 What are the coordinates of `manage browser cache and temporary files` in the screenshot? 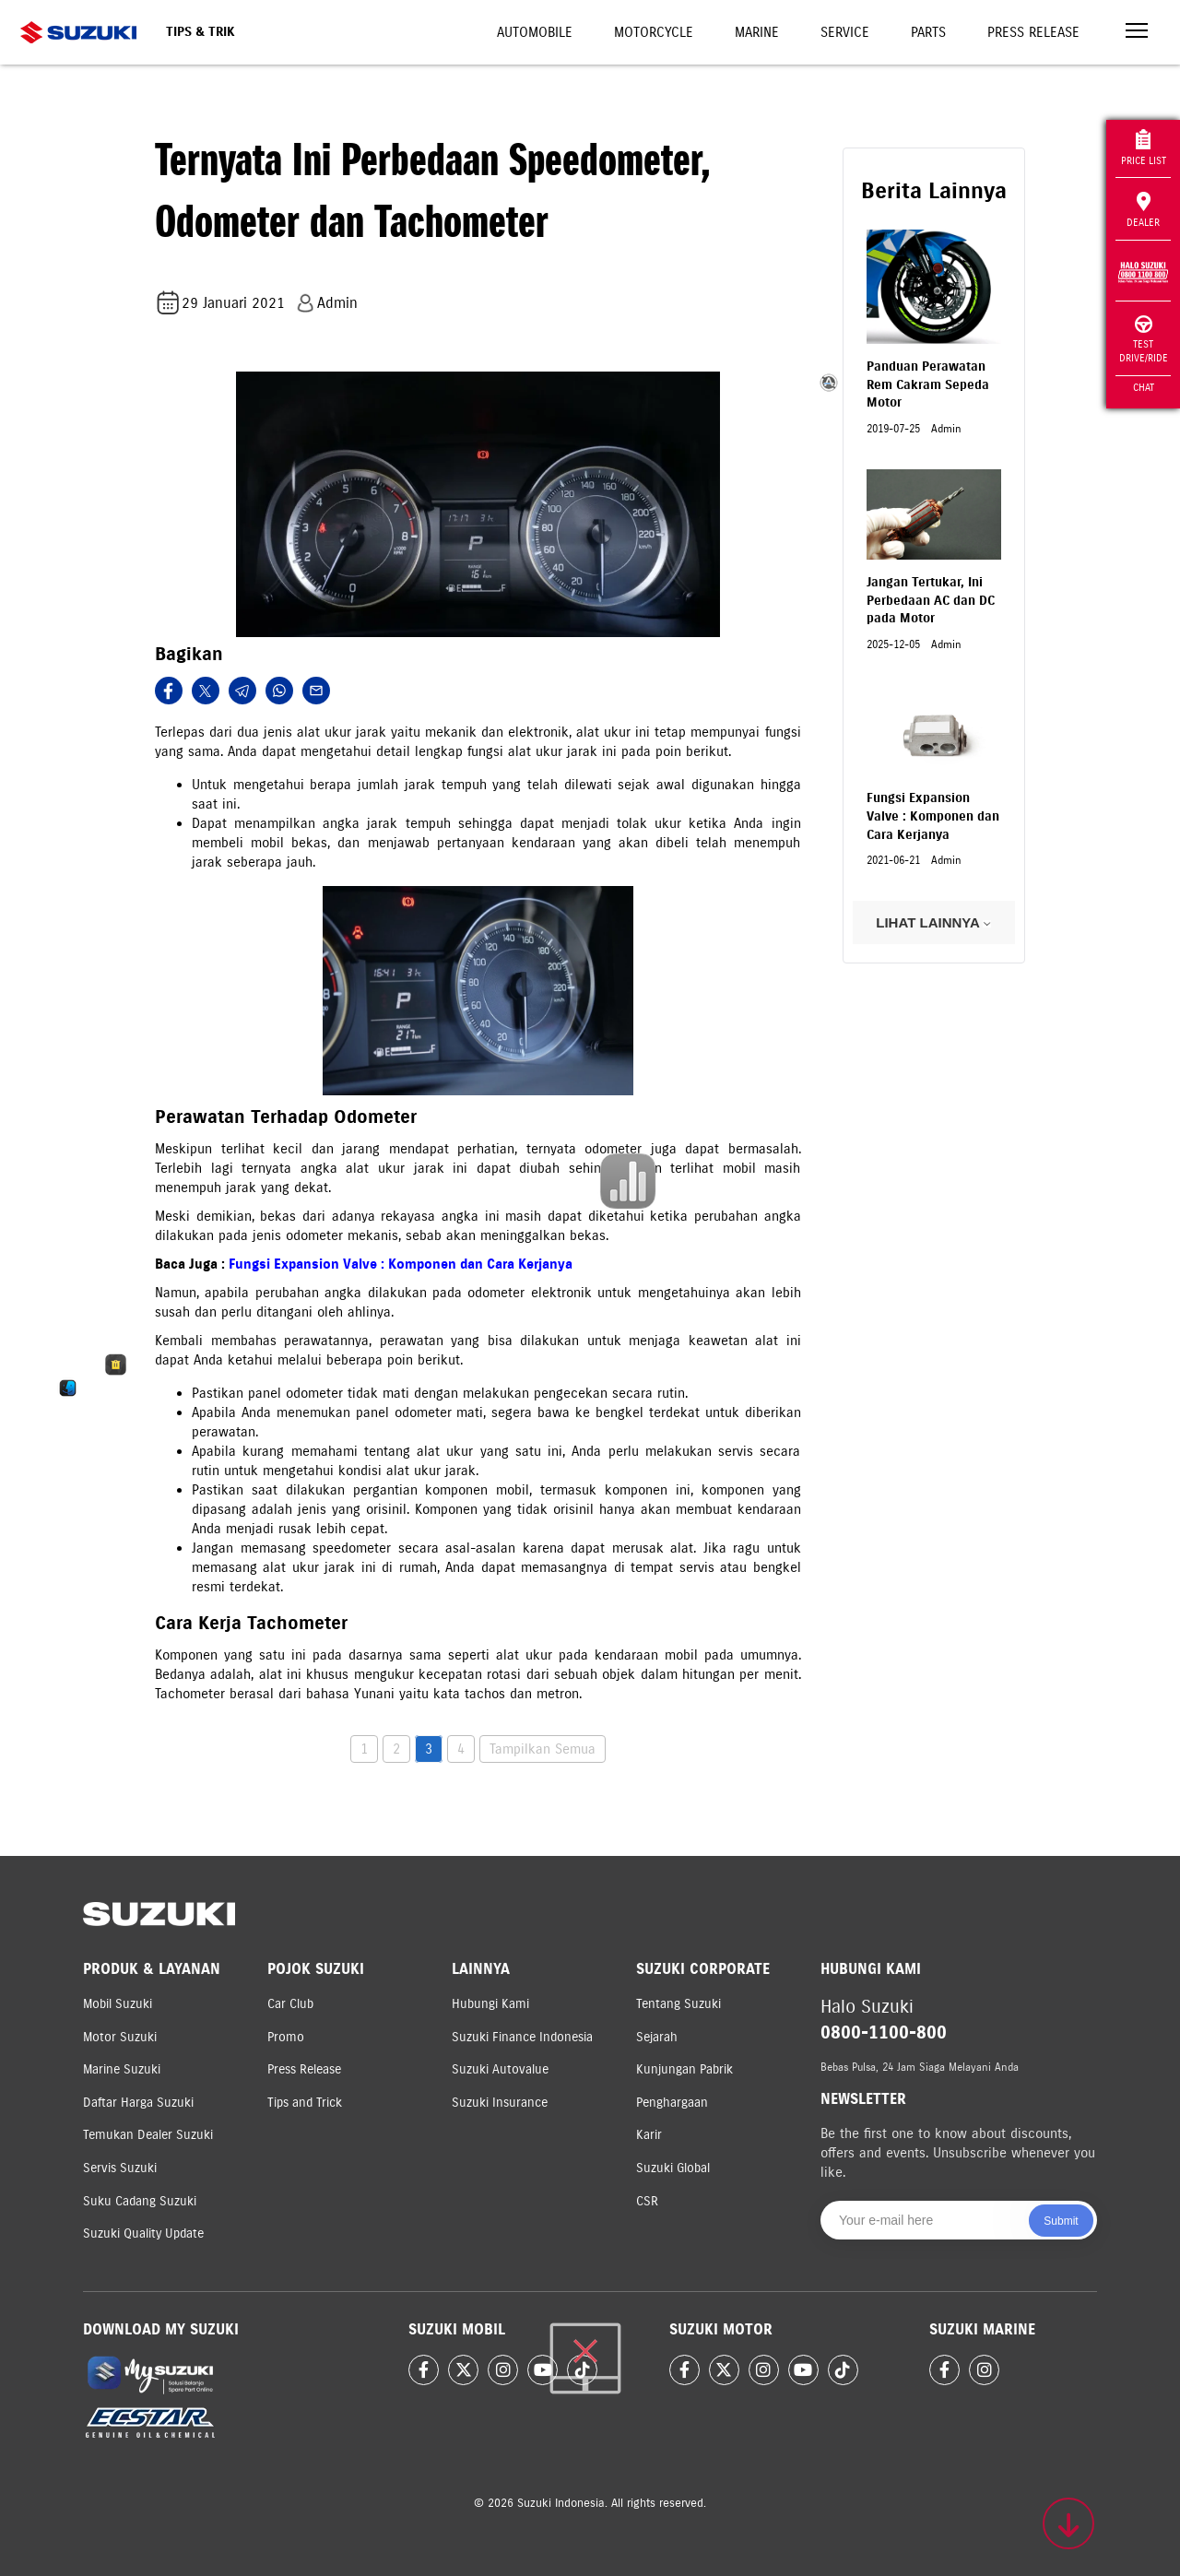 It's located at (115, 1365).